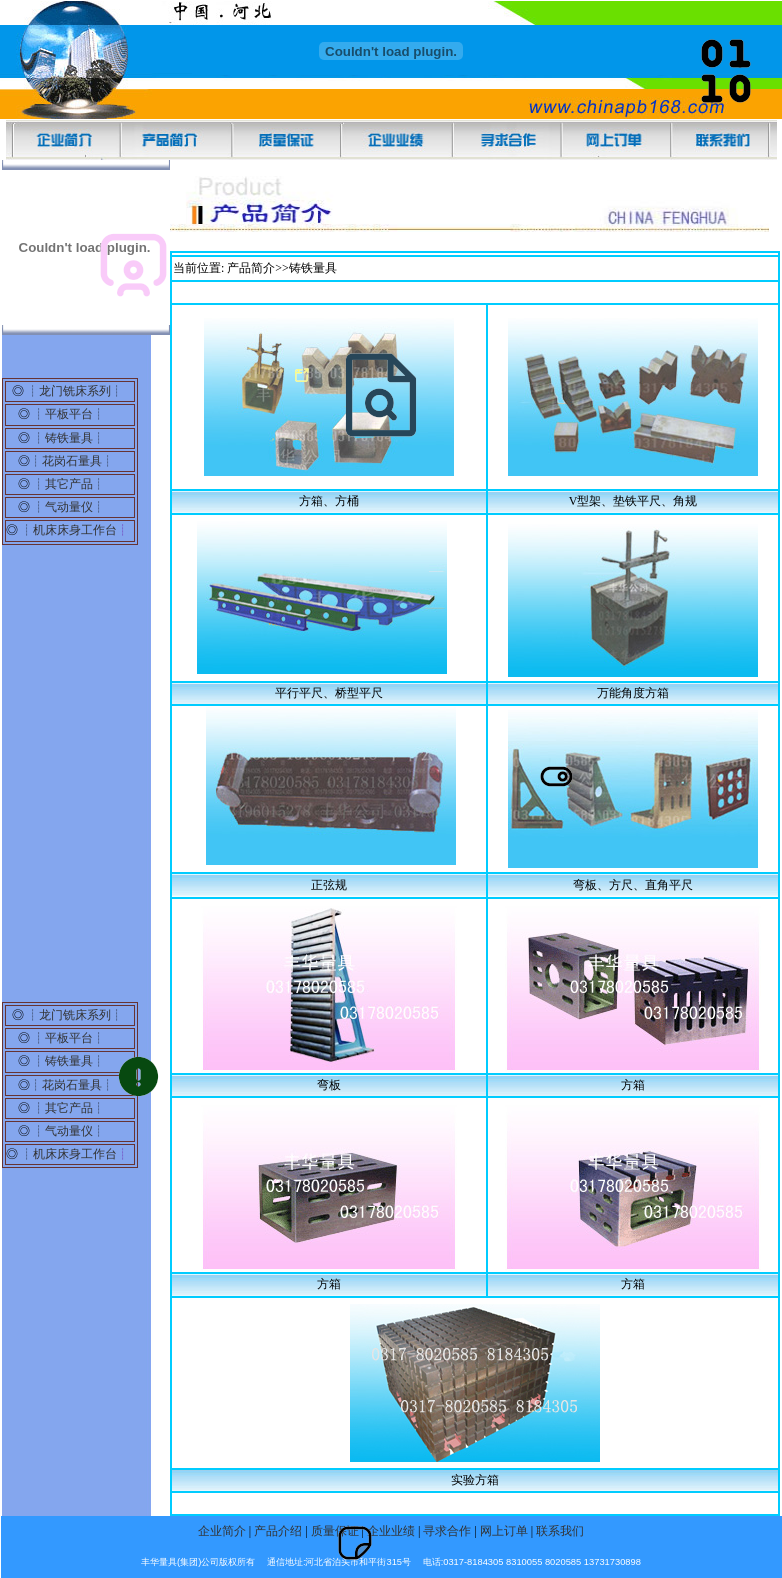  I want to click on maximize browser window to full screen, so click(301, 375).